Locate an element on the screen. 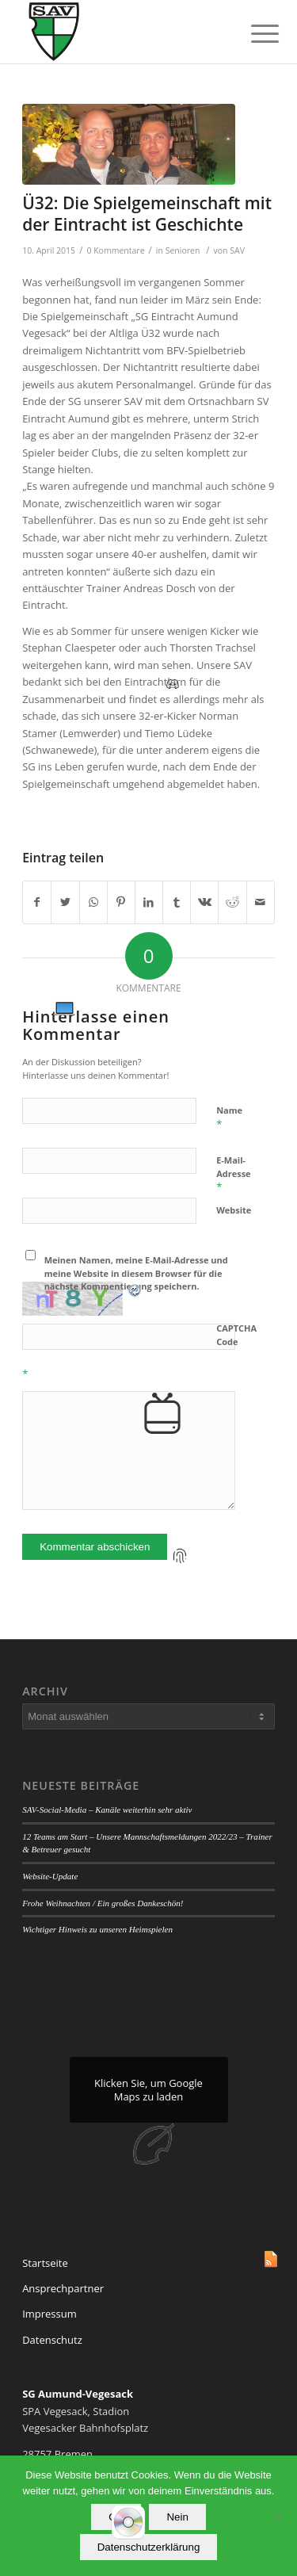 The image size is (297, 2576). open video player app is located at coordinates (162, 1413).